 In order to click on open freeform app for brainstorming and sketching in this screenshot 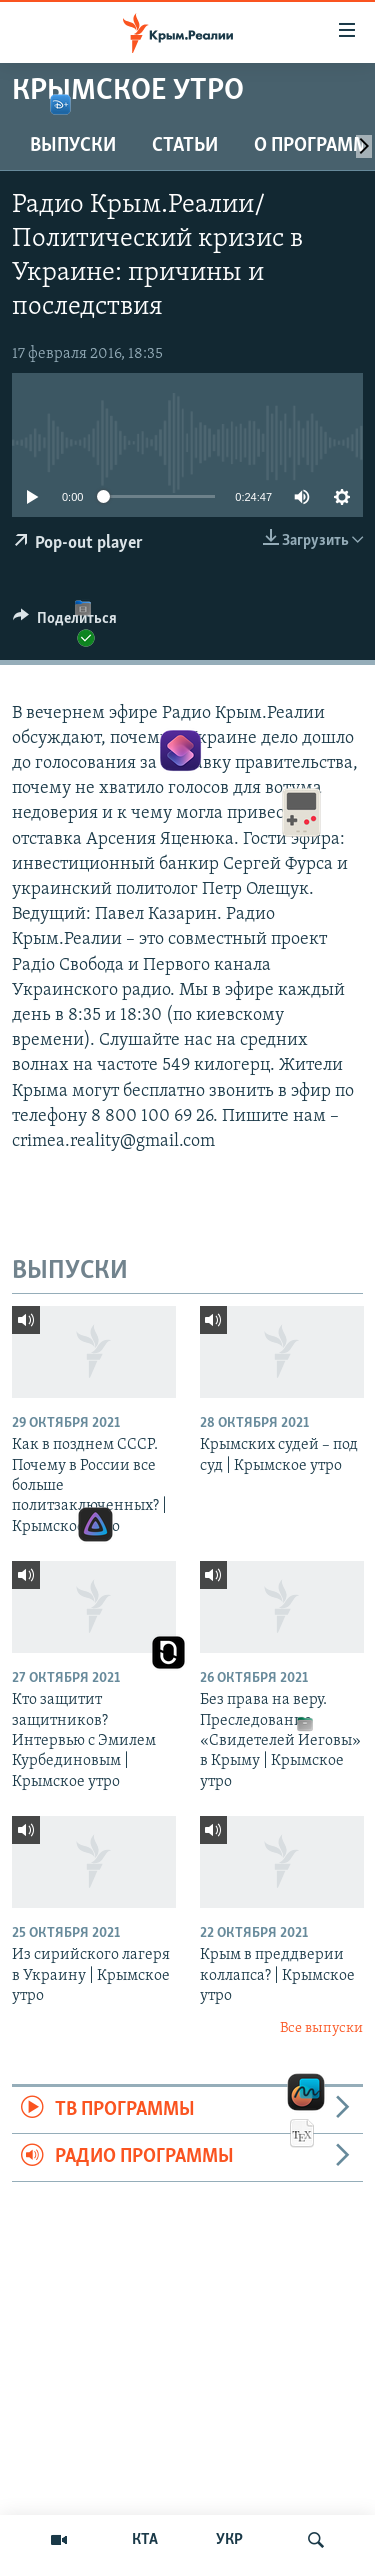, I will do `click(306, 2092)`.